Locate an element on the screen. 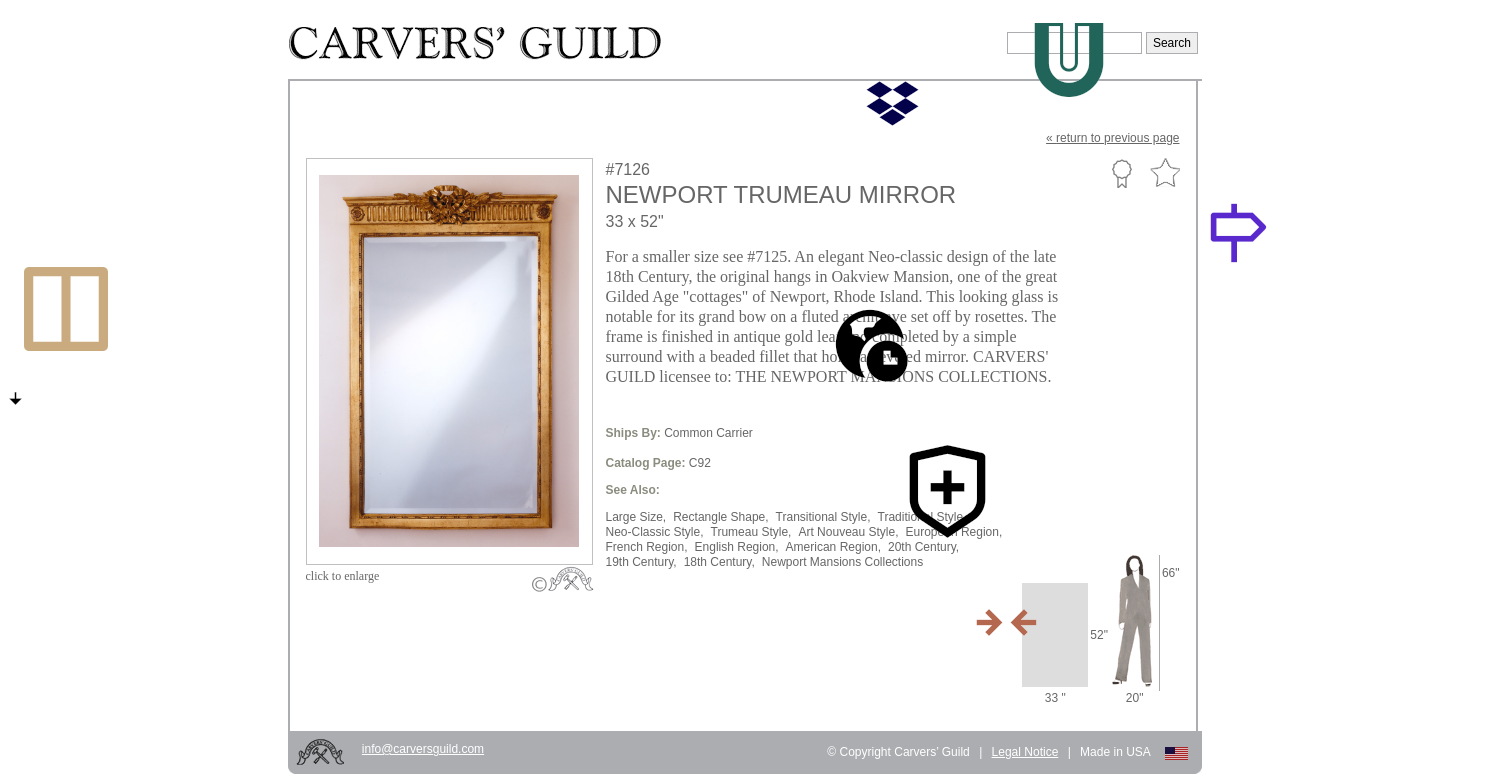 The width and height of the screenshot is (1489, 774). view or set time zone settings is located at coordinates (870, 344).